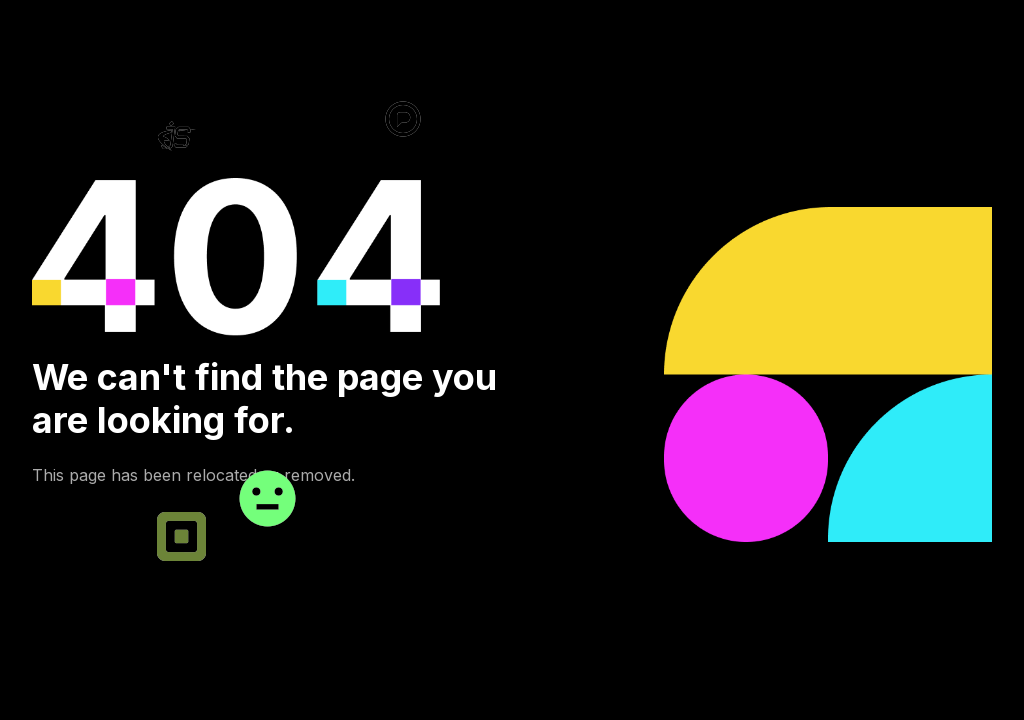  I want to click on indicates neutral feedback or rating, so click(267, 498).